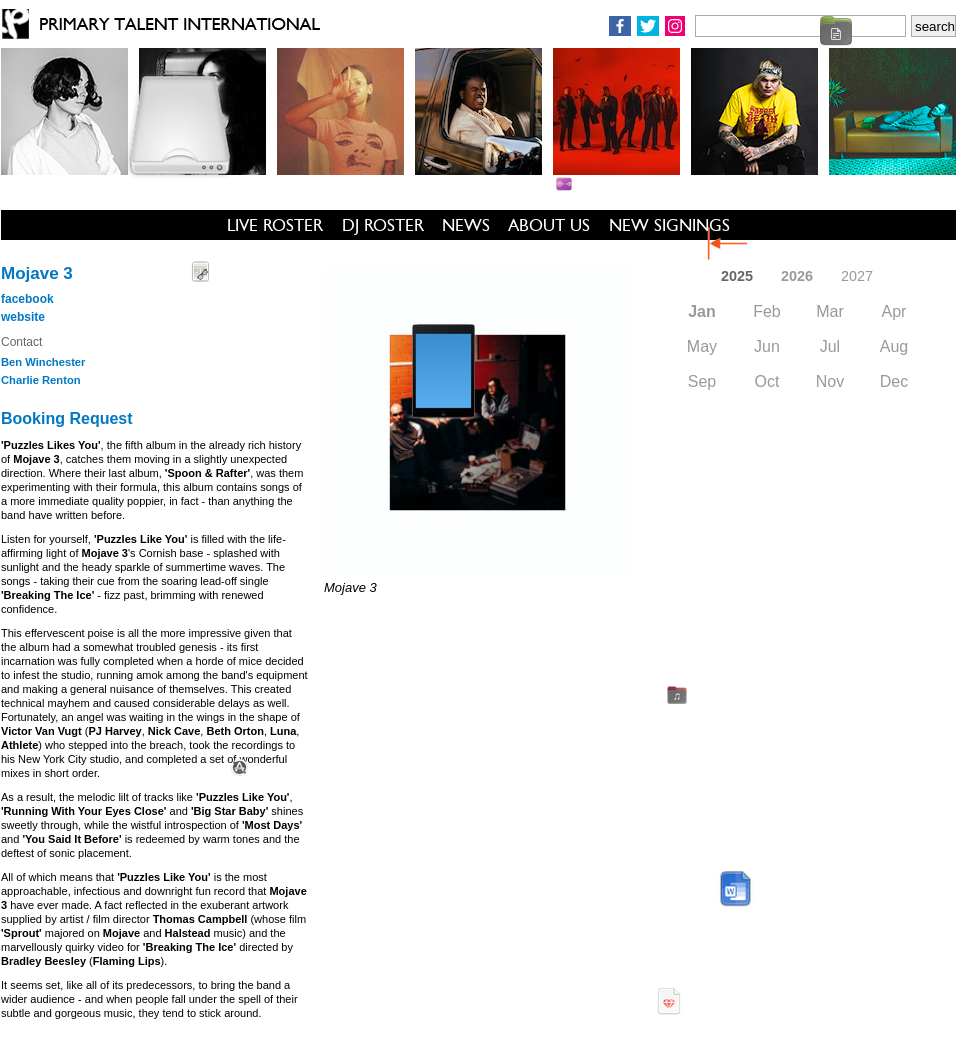 The height and width of the screenshot is (1050, 957). Describe the element at coordinates (669, 1001) in the screenshot. I see `a ruby programming language source file` at that location.